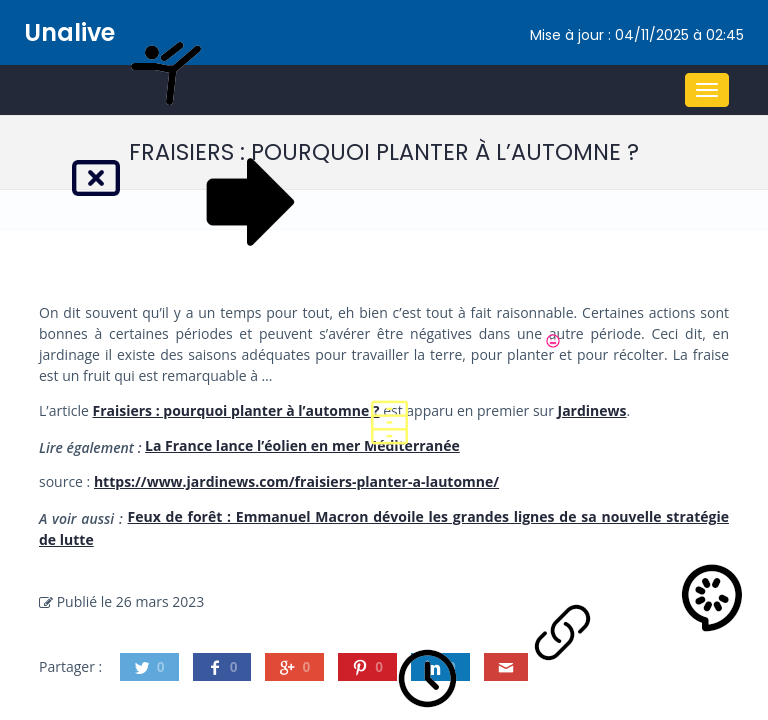 The height and width of the screenshot is (720, 768). I want to click on access storage or file organization, so click(389, 422).